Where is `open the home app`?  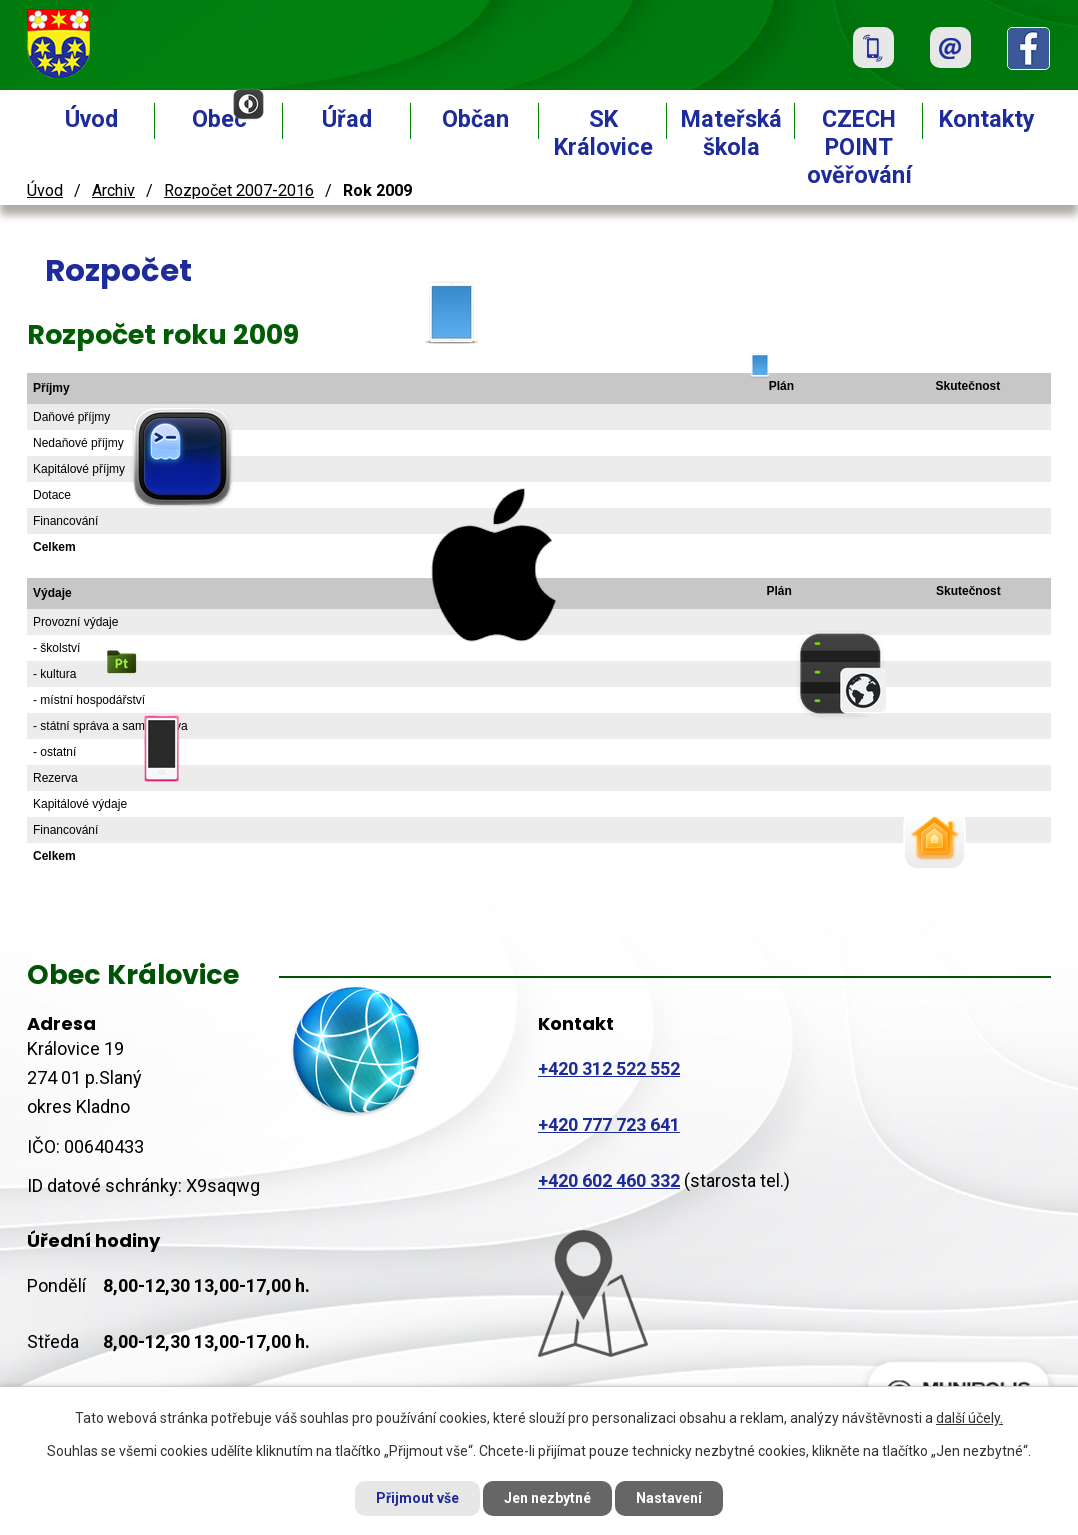 open the home app is located at coordinates (934, 838).